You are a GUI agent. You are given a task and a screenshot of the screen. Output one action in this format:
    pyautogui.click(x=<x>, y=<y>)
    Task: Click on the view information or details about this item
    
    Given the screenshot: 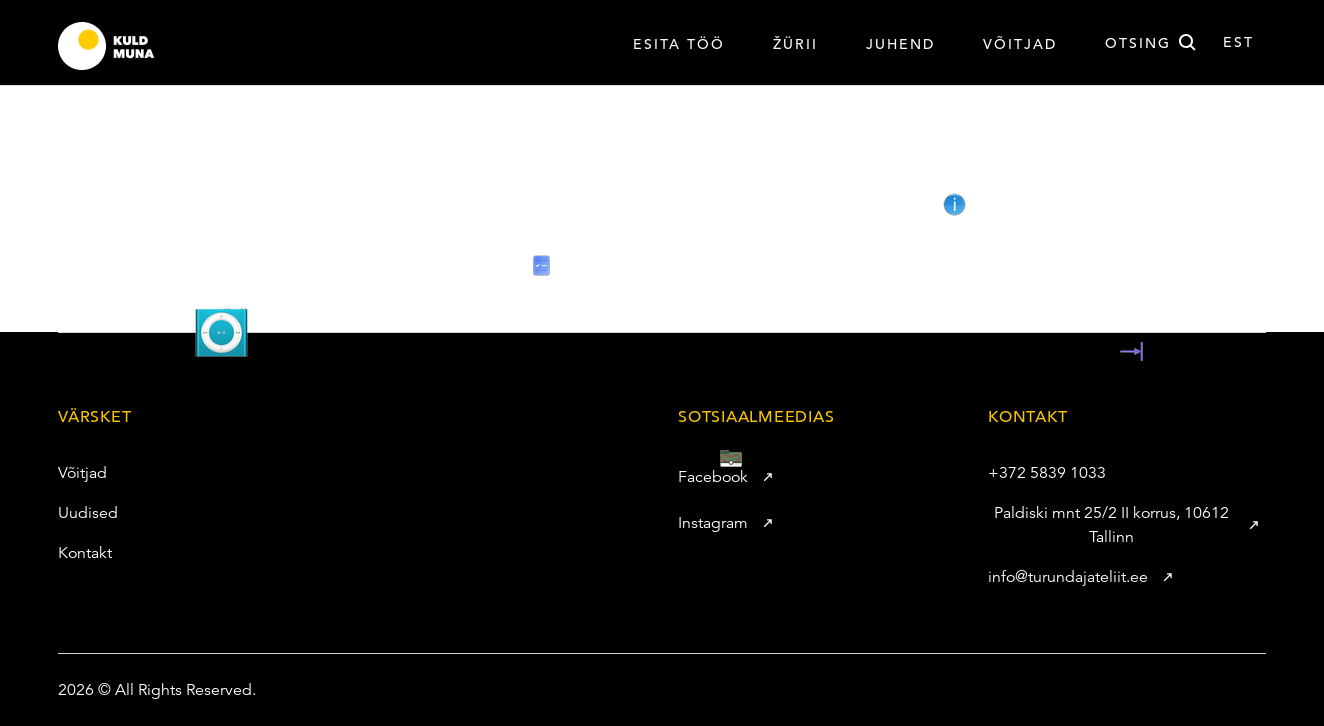 What is the action you would take?
    pyautogui.click(x=954, y=204)
    